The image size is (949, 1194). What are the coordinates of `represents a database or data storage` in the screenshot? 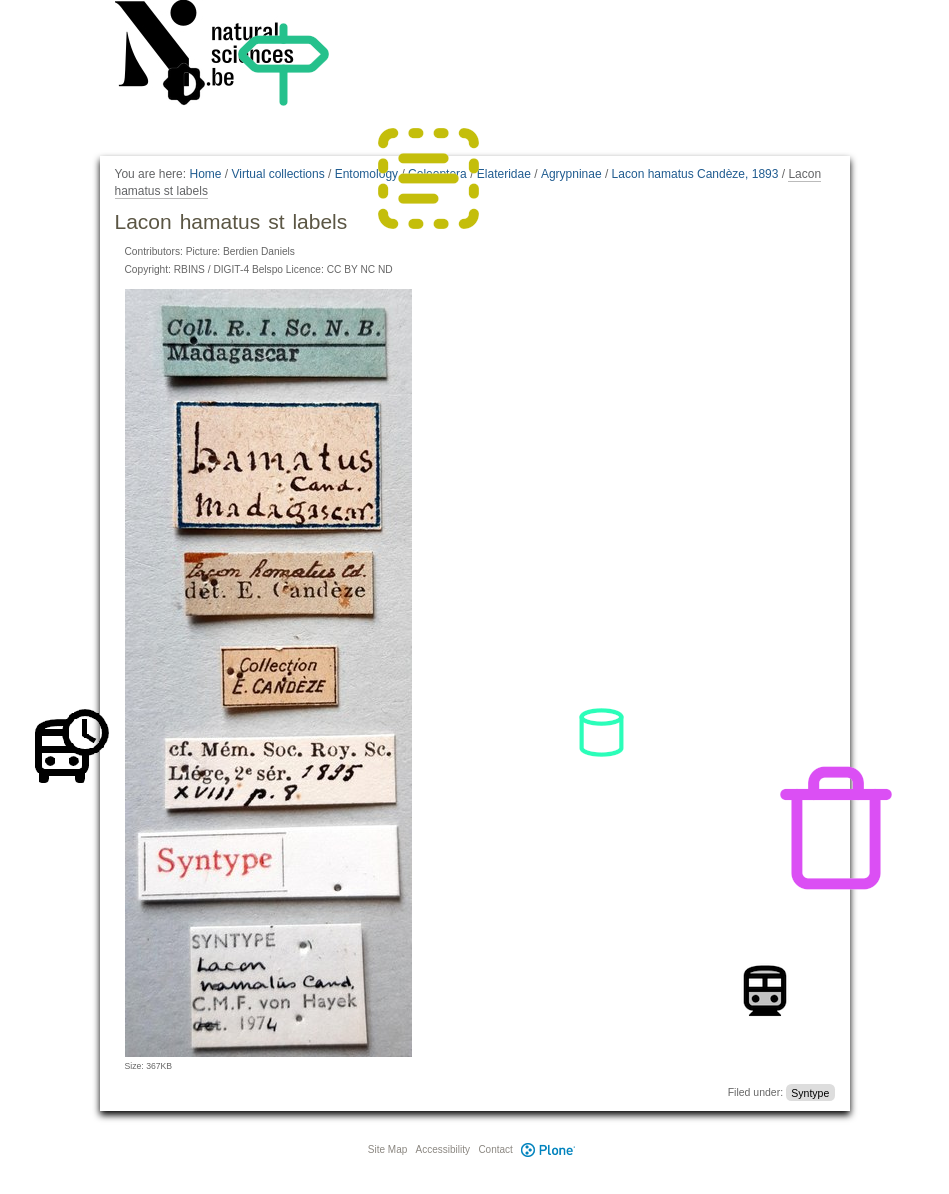 It's located at (601, 732).